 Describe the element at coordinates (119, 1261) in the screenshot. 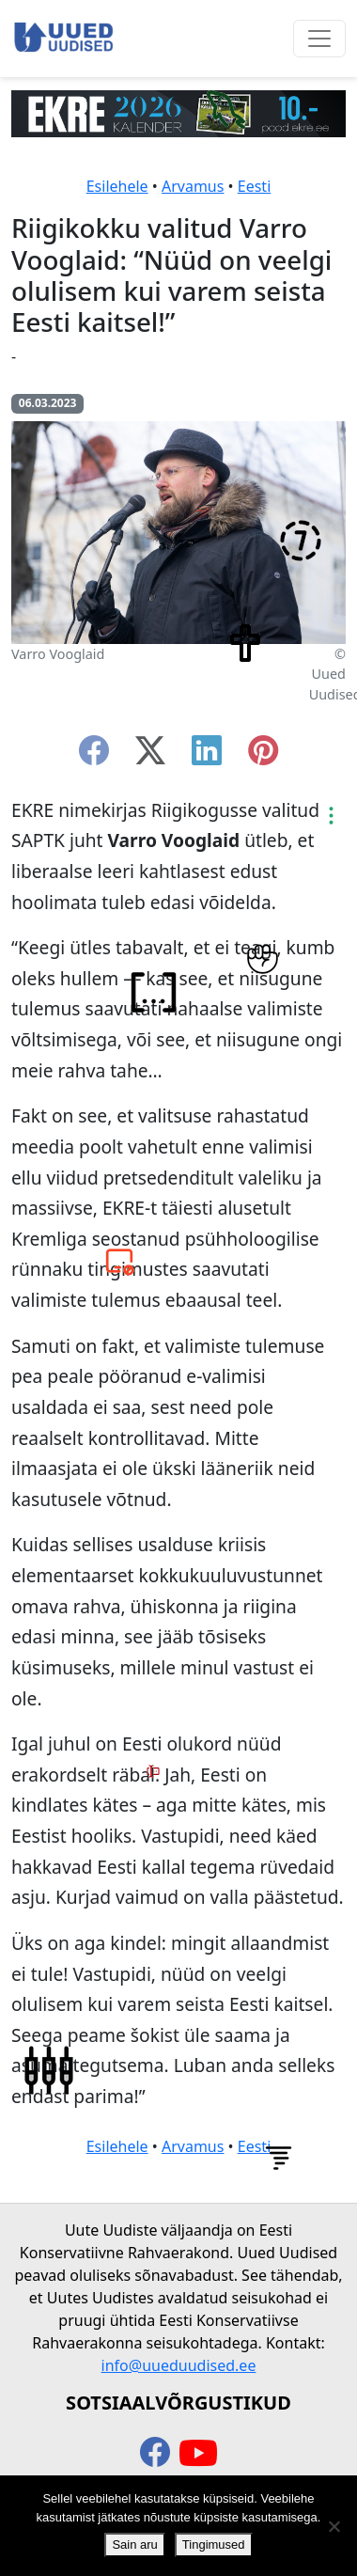

I see `disconnect or remove iPad from horizontal display` at that location.